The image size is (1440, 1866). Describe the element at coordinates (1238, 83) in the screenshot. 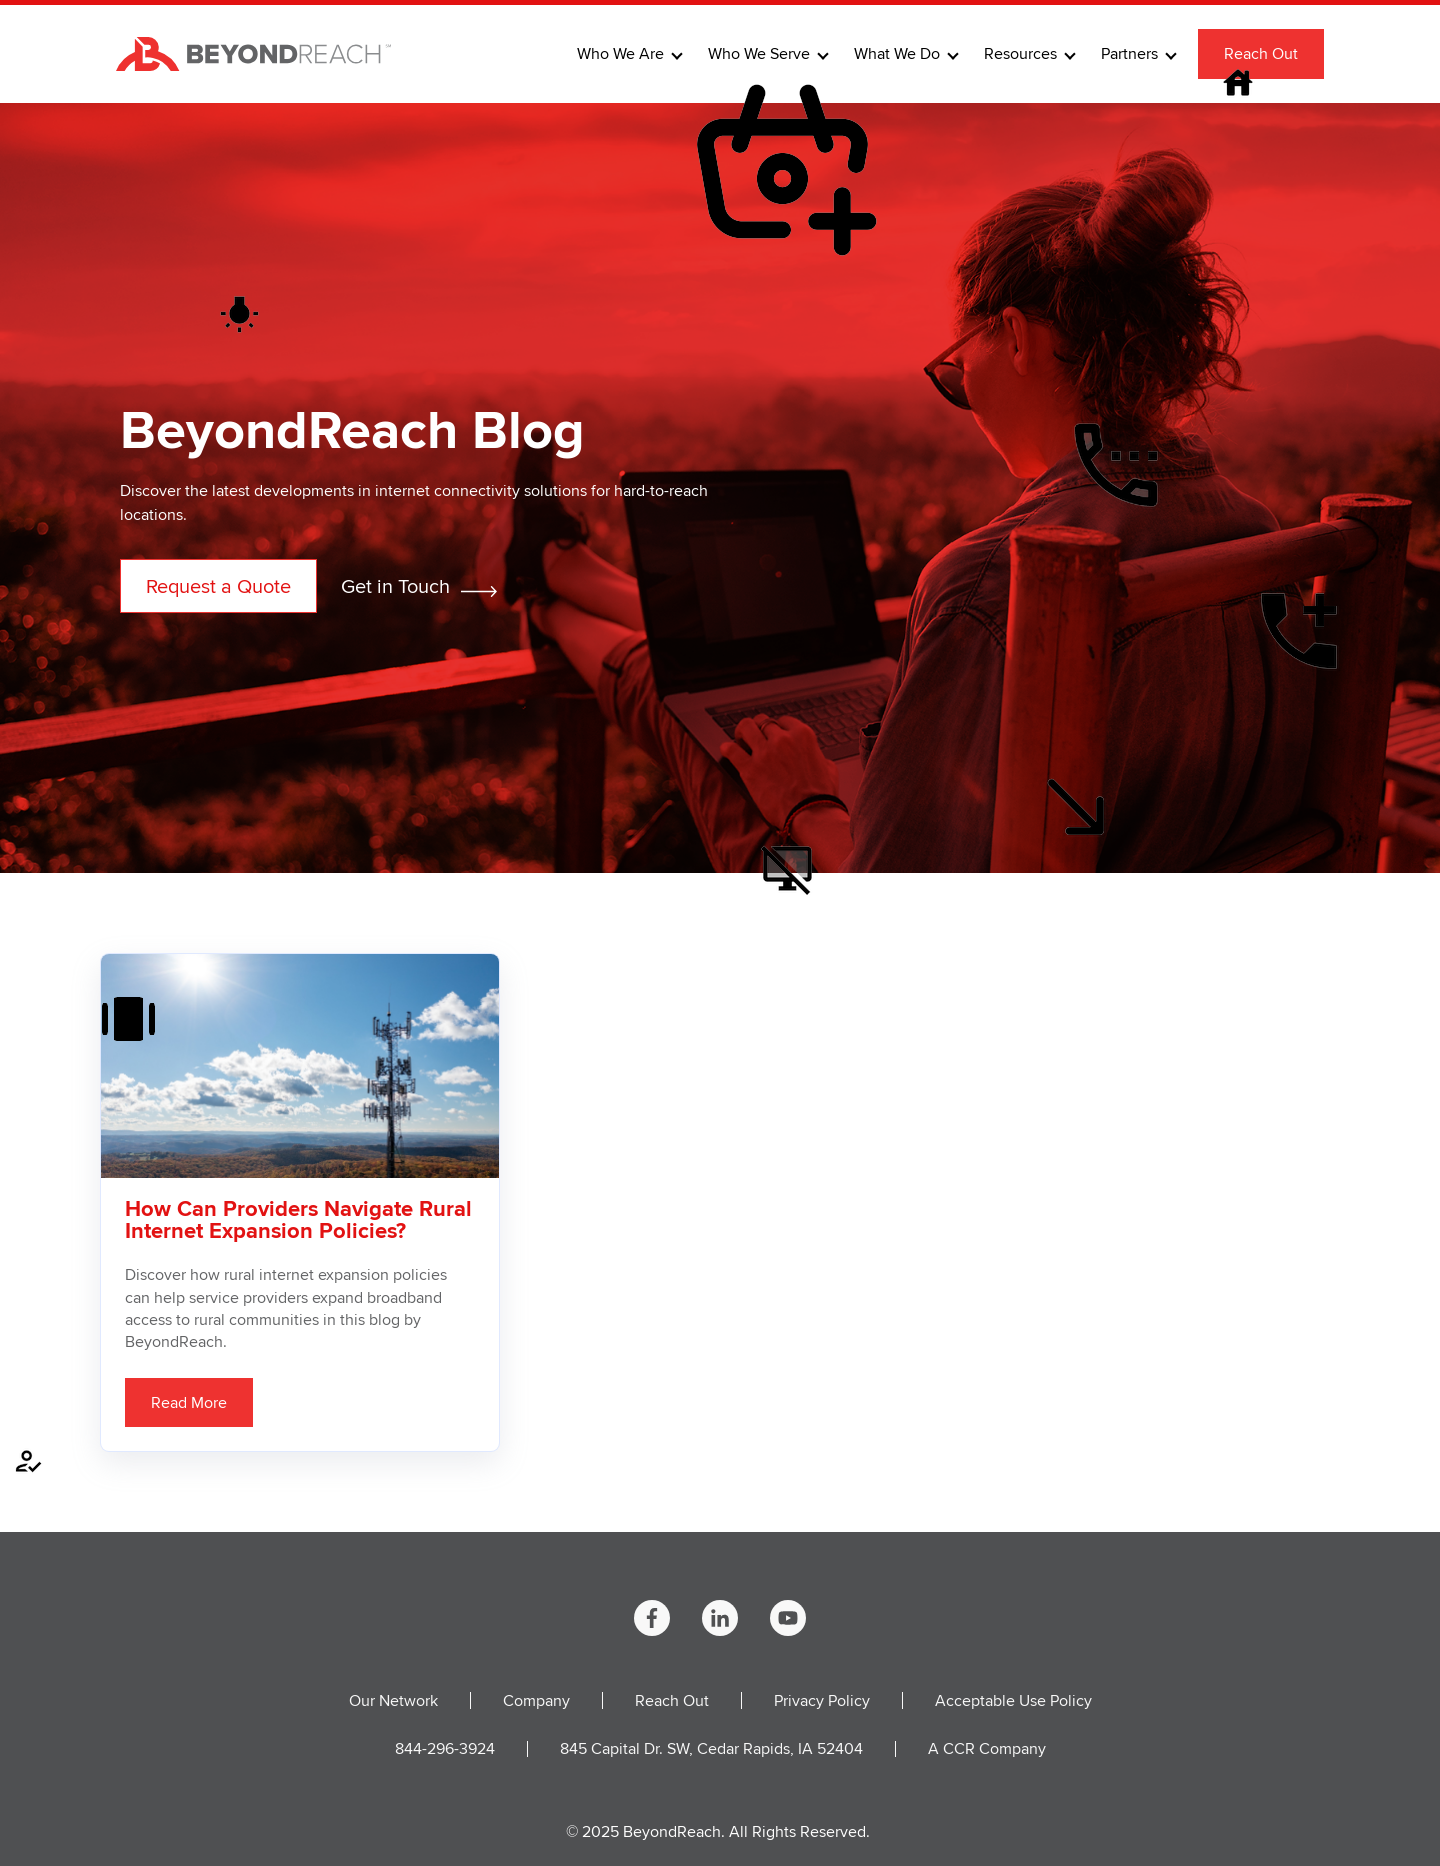

I see `go to home screen` at that location.